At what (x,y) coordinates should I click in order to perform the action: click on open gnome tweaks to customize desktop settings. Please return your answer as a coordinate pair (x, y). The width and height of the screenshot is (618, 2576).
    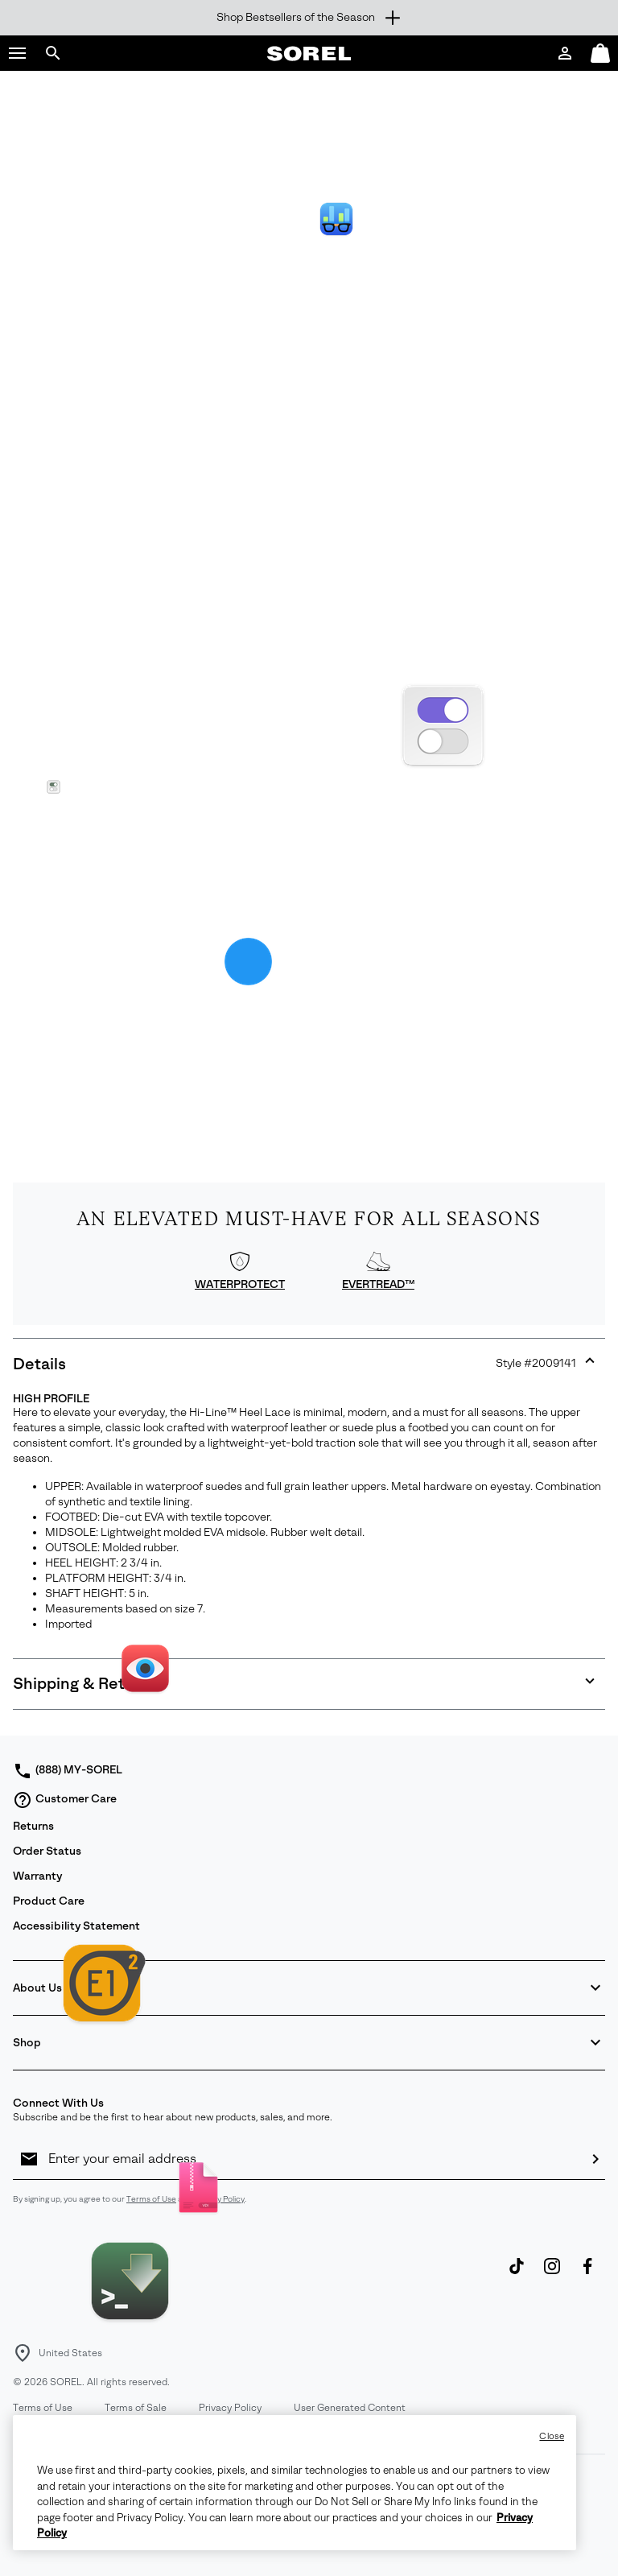
    Looking at the image, I should click on (53, 786).